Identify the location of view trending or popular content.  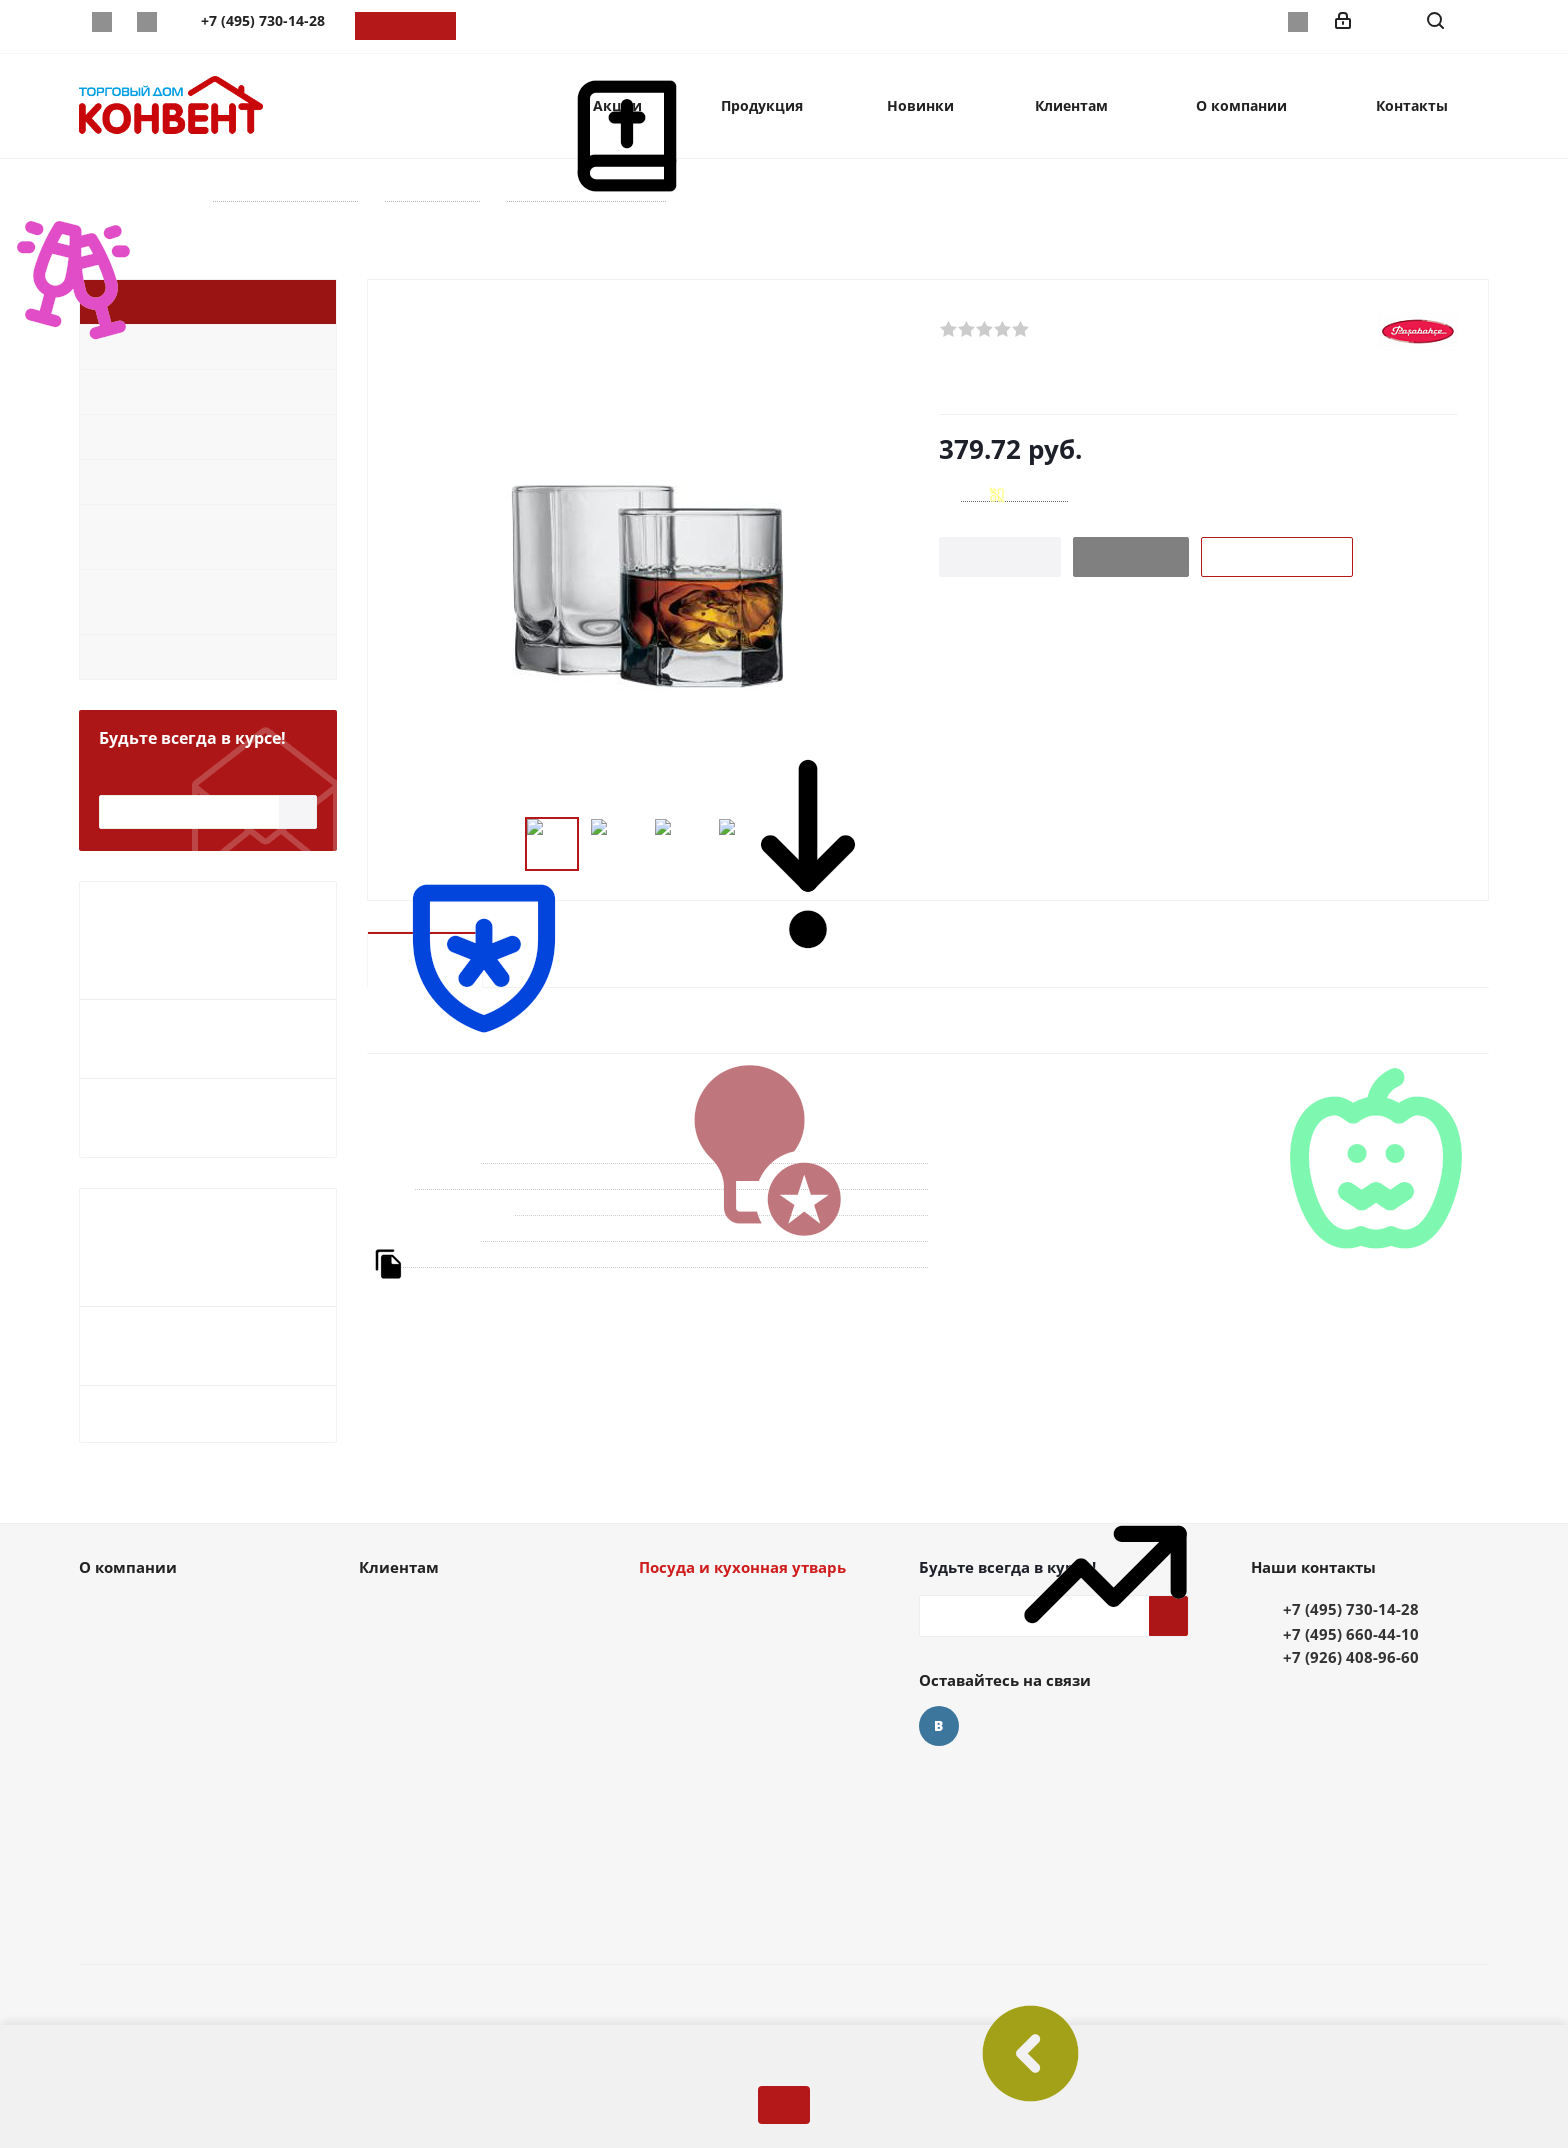
(1105, 1574).